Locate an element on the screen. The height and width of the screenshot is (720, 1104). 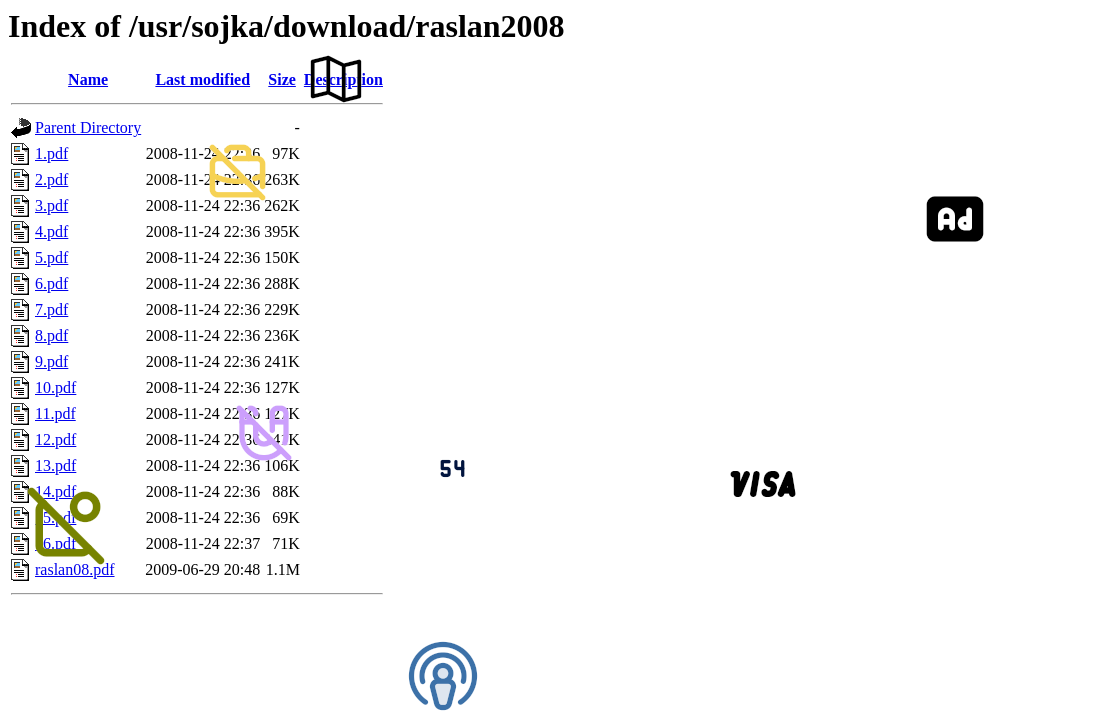
disable magnetic snap or alignment is located at coordinates (264, 433).